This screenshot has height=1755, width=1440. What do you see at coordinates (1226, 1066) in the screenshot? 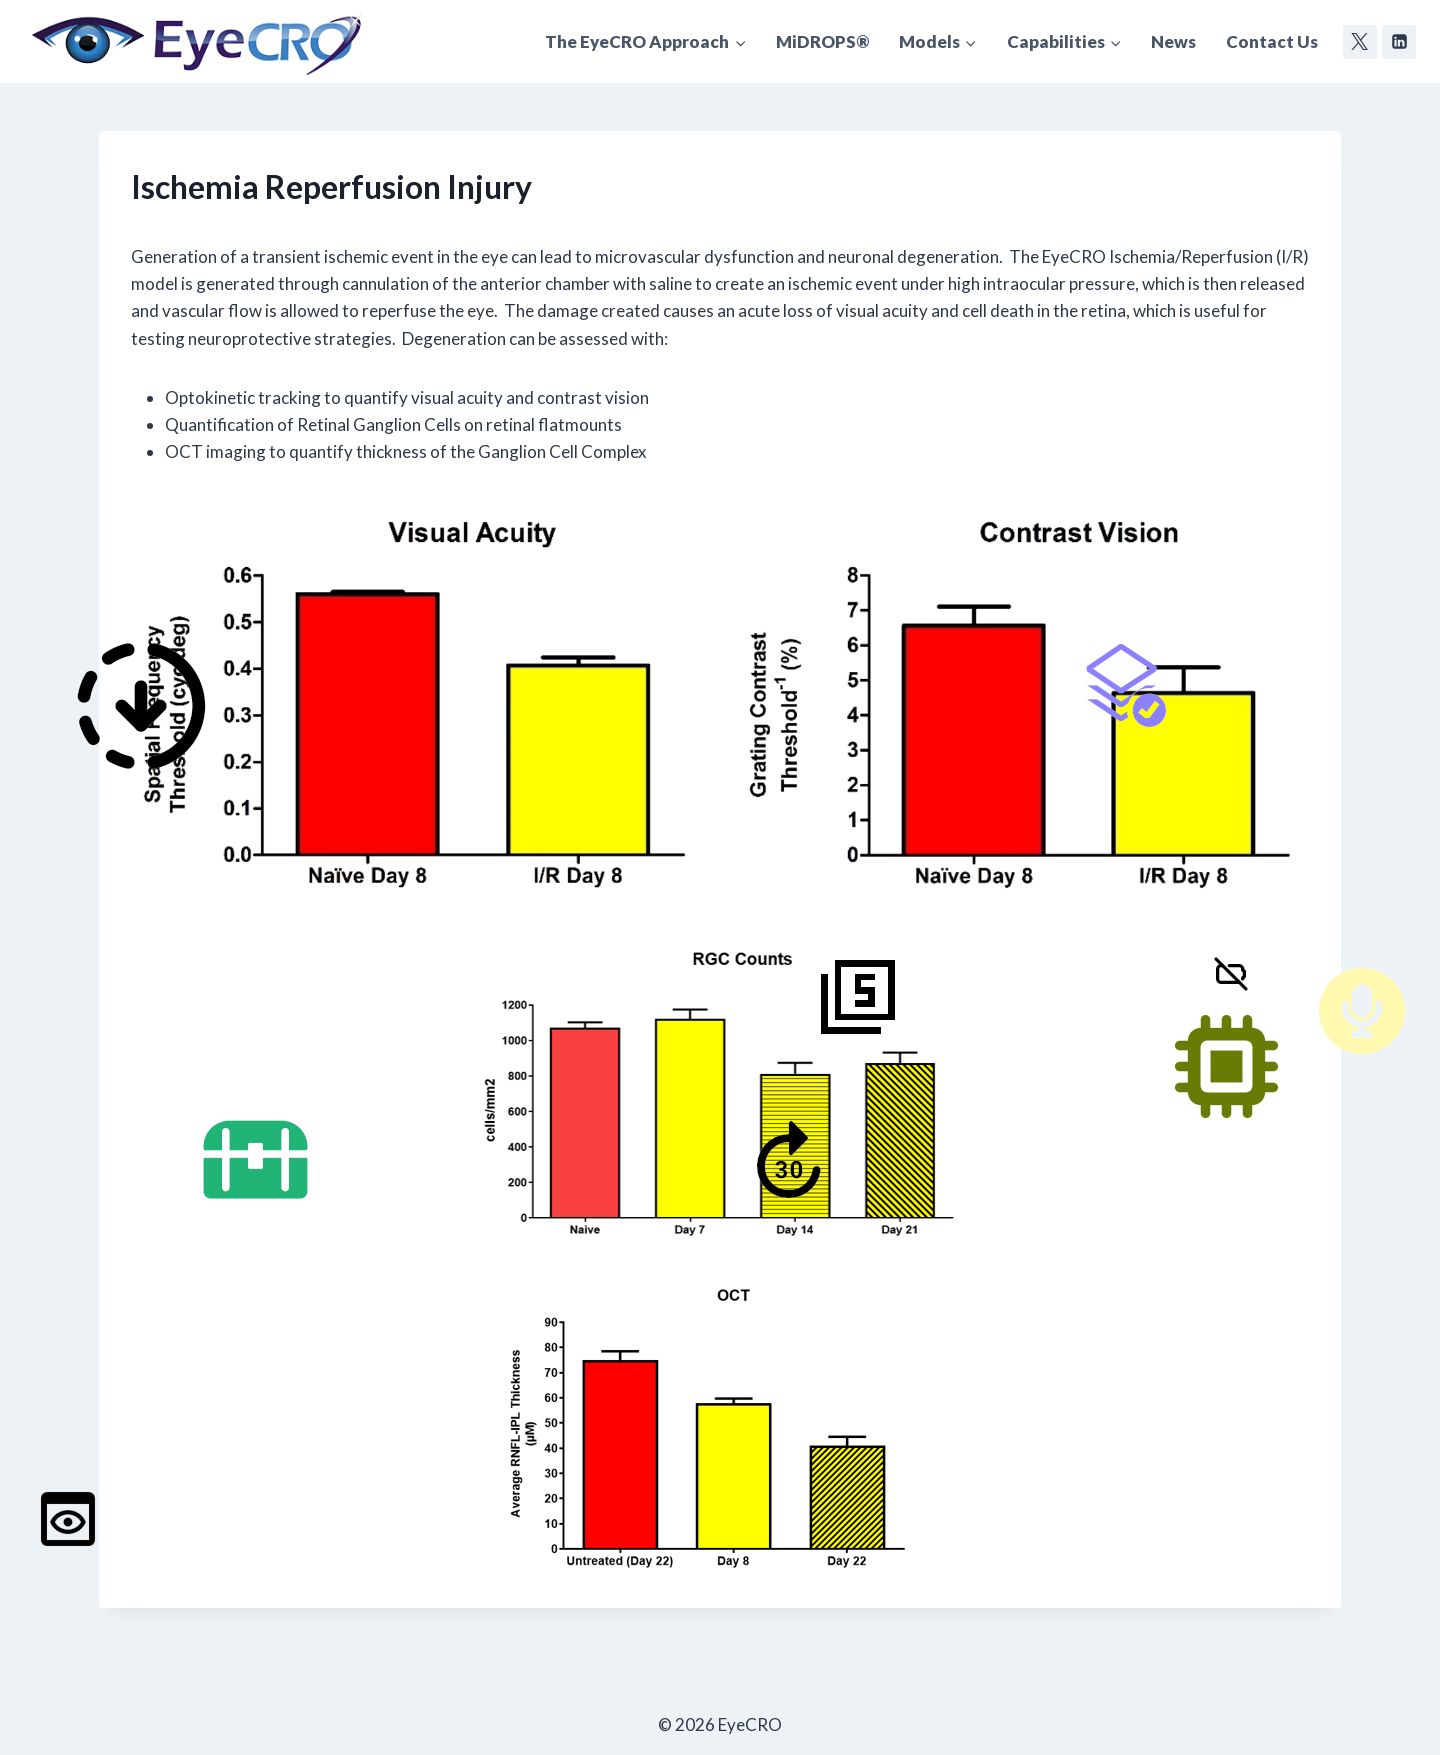
I see `view hardware or processor information` at bounding box center [1226, 1066].